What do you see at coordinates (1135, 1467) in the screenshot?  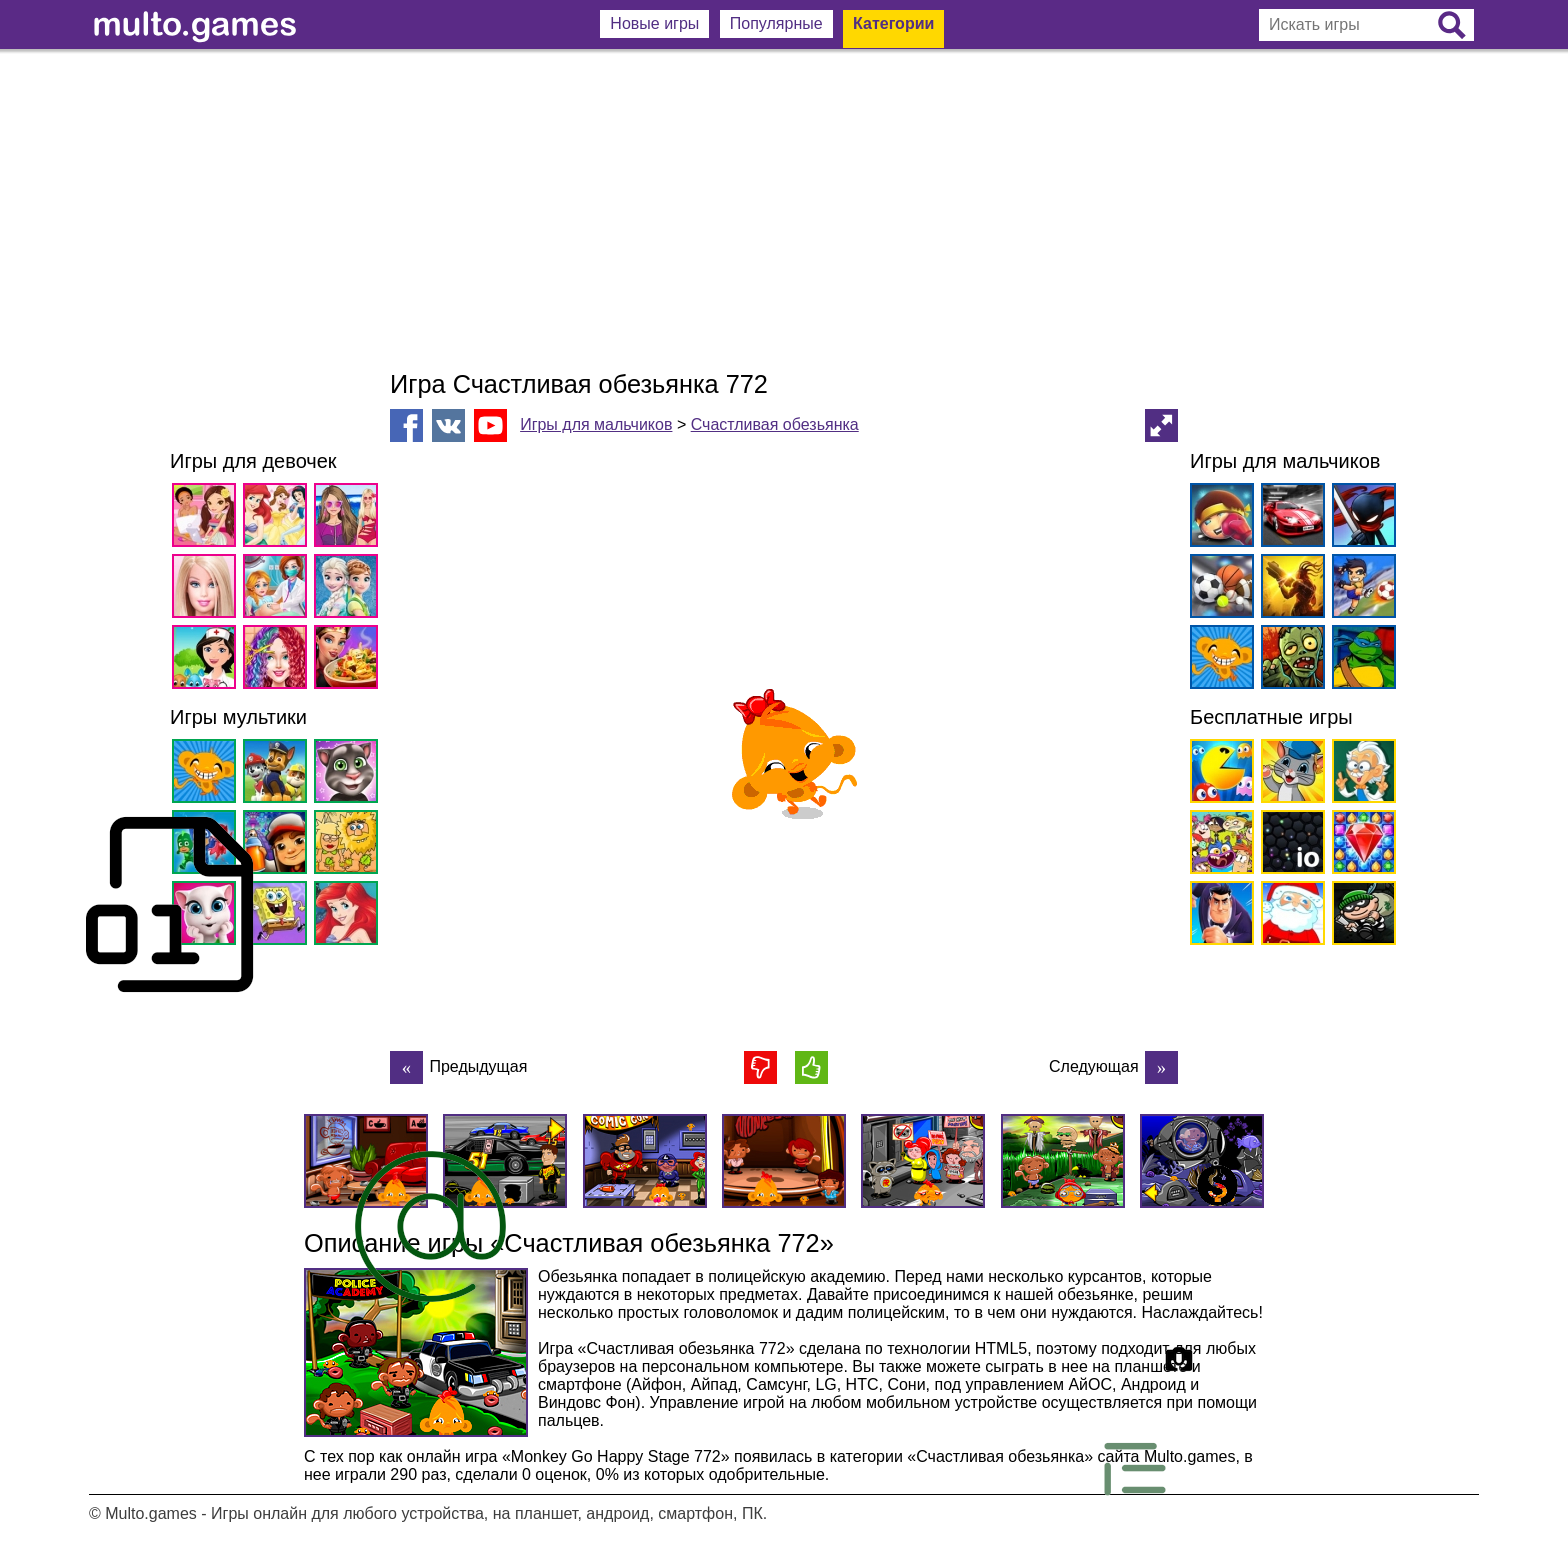 I see `insert a block quote` at bounding box center [1135, 1467].